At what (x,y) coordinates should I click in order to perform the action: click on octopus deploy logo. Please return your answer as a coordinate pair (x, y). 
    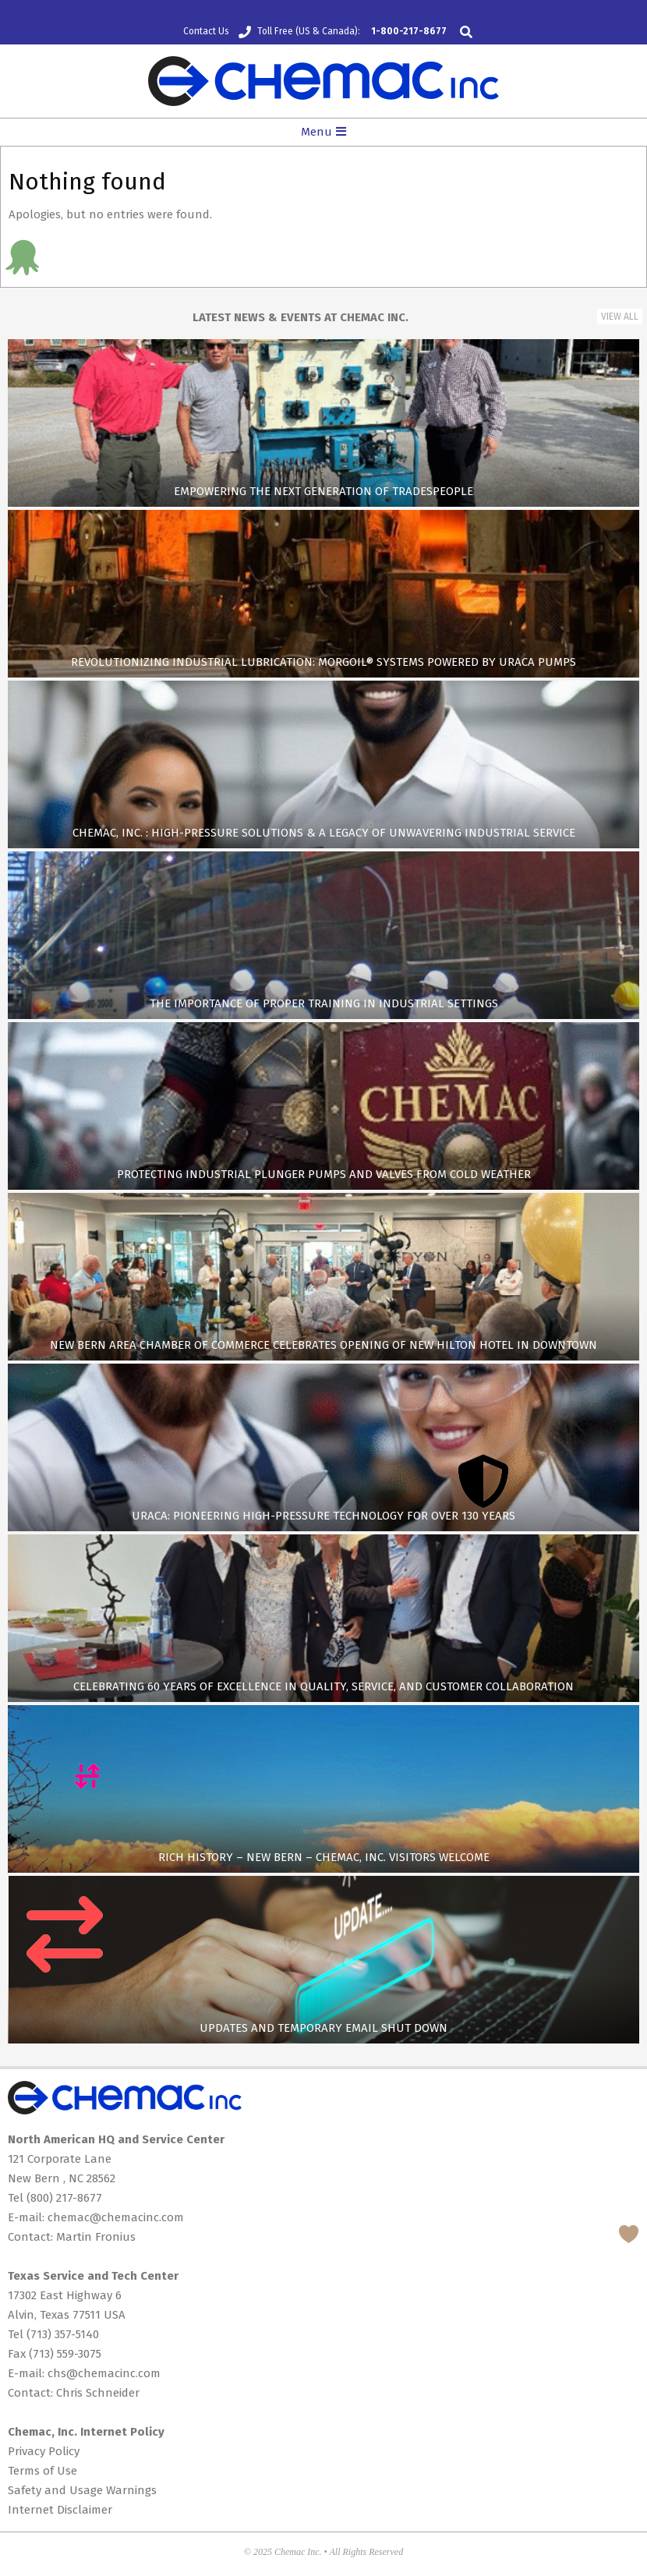
    Looking at the image, I should click on (22, 257).